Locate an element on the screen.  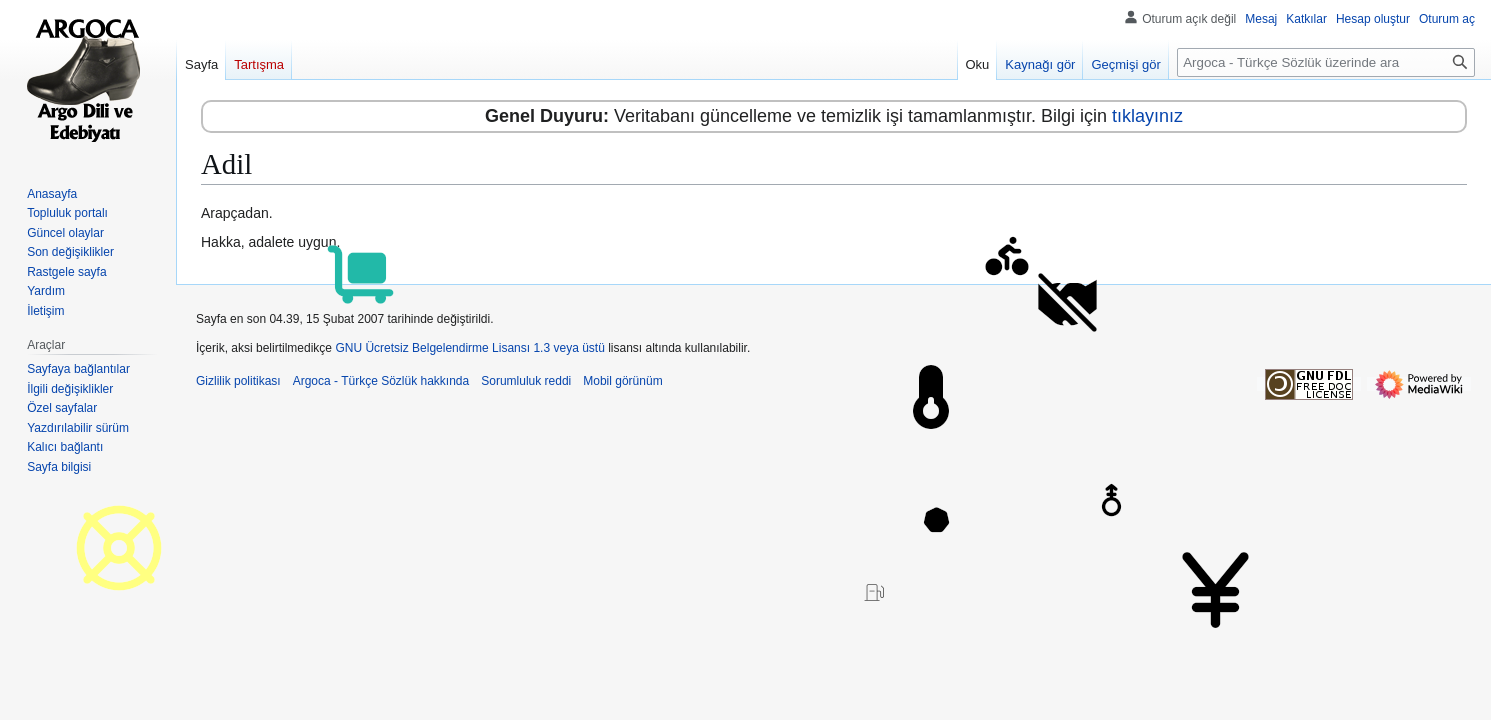
indicates male with upward stroke gender symbol is located at coordinates (1111, 500).